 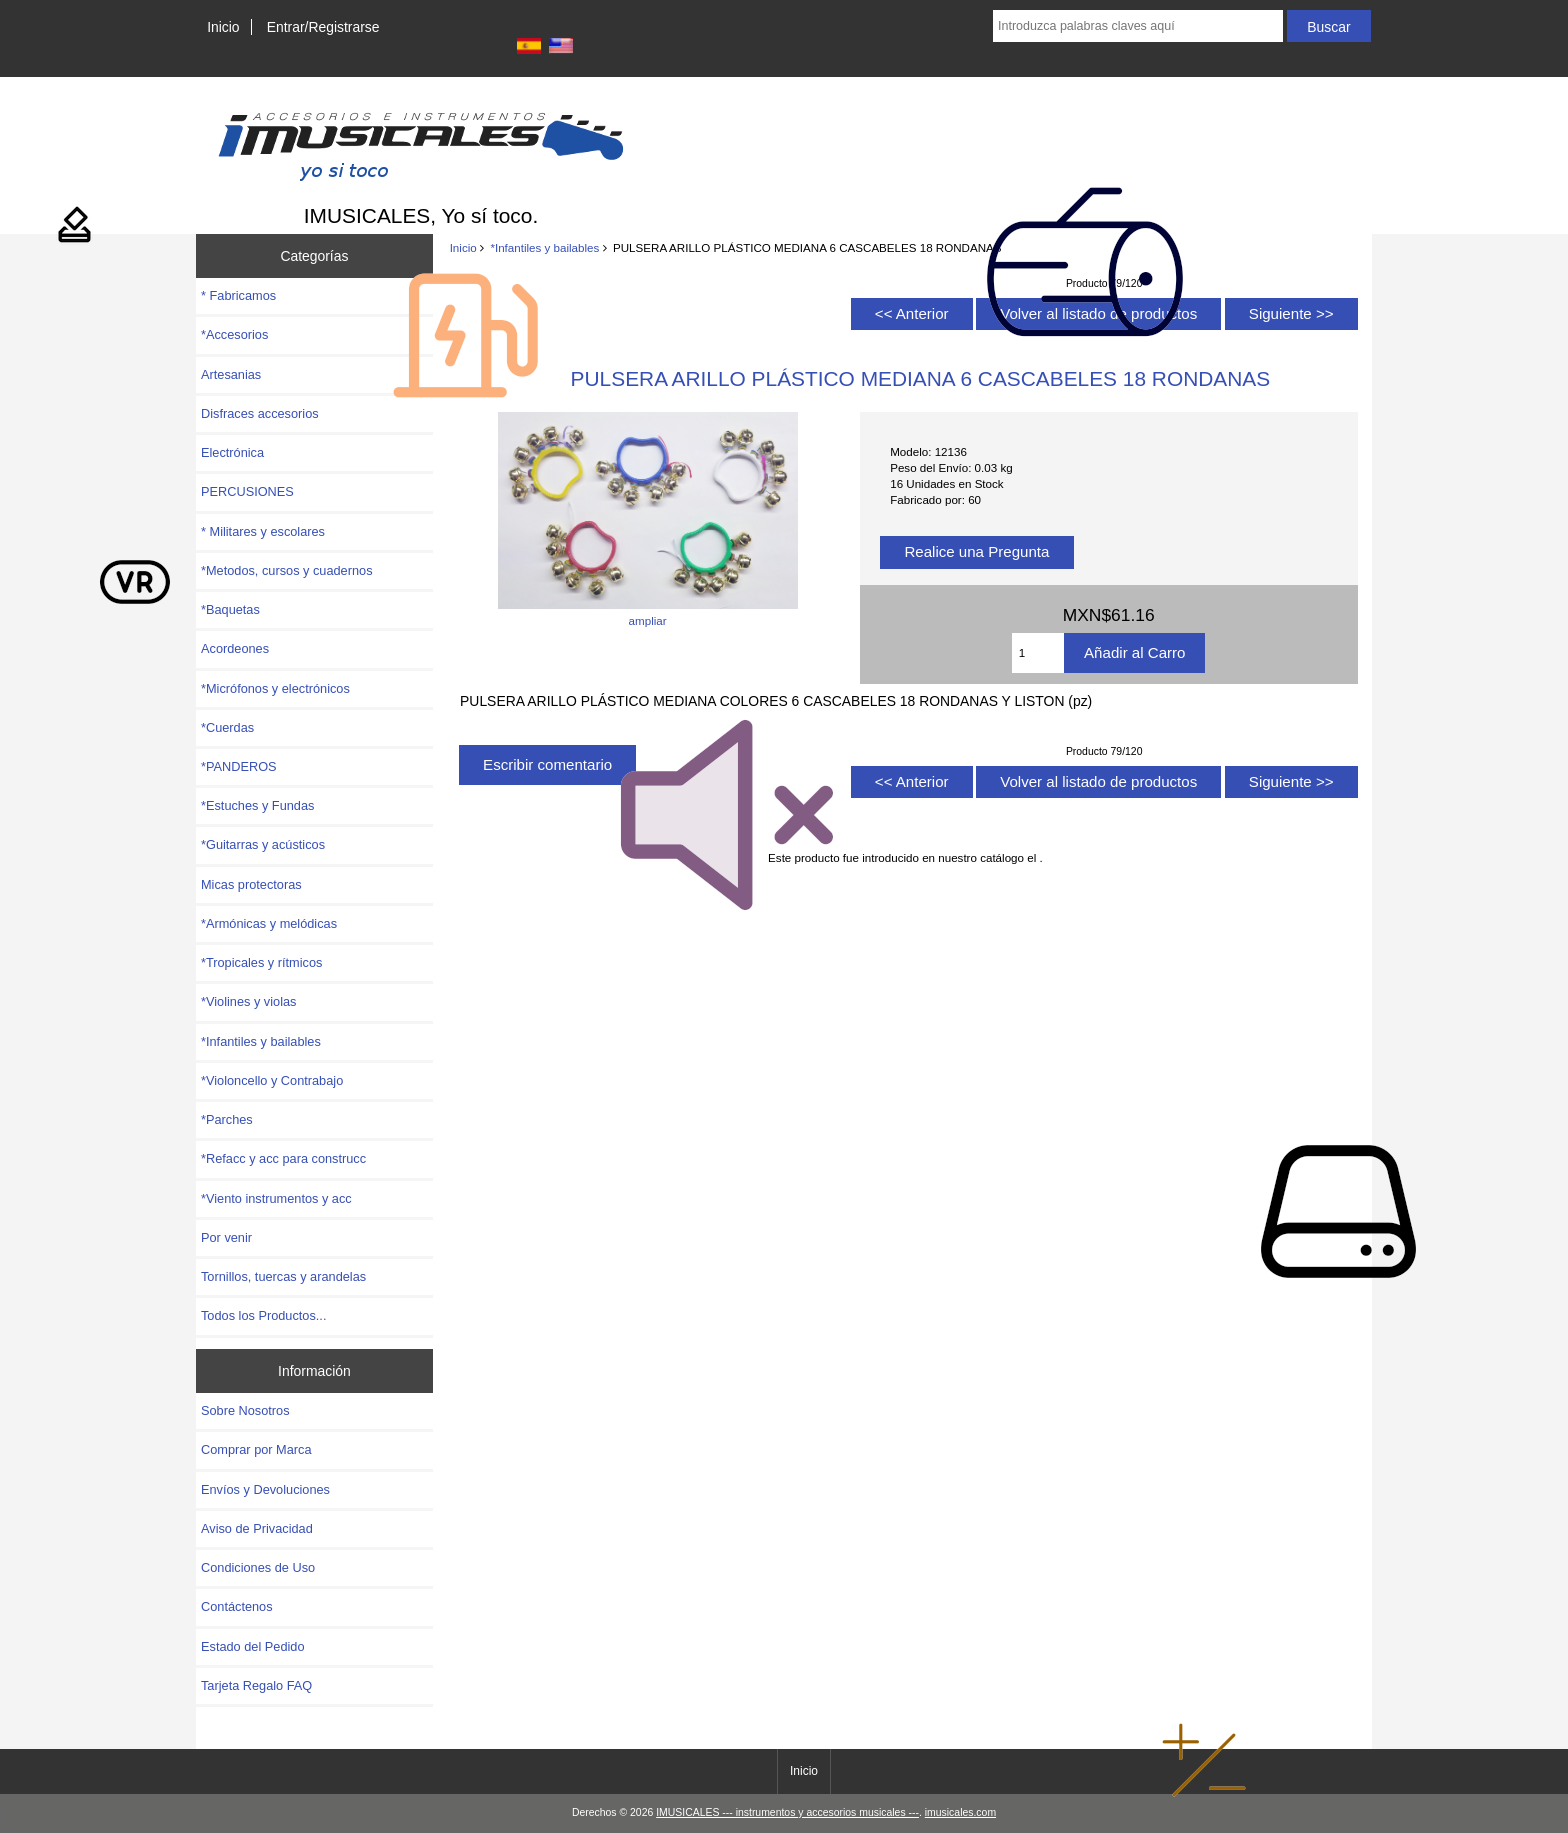 I want to click on find nearby electric vehicle charging stations, so click(x=460, y=335).